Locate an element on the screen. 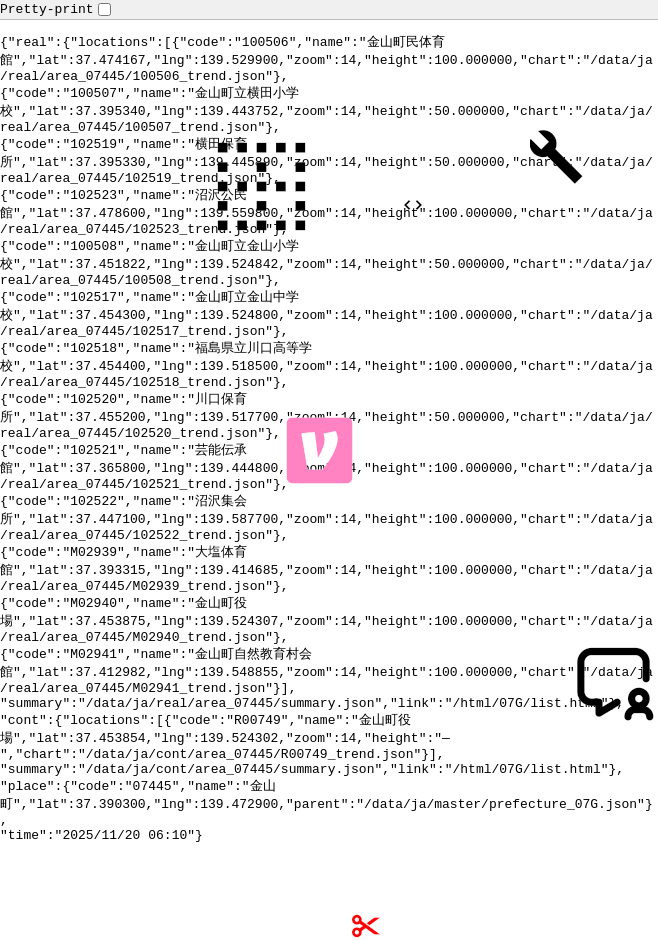  view message from a specific user is located at coordinates (613, 680).